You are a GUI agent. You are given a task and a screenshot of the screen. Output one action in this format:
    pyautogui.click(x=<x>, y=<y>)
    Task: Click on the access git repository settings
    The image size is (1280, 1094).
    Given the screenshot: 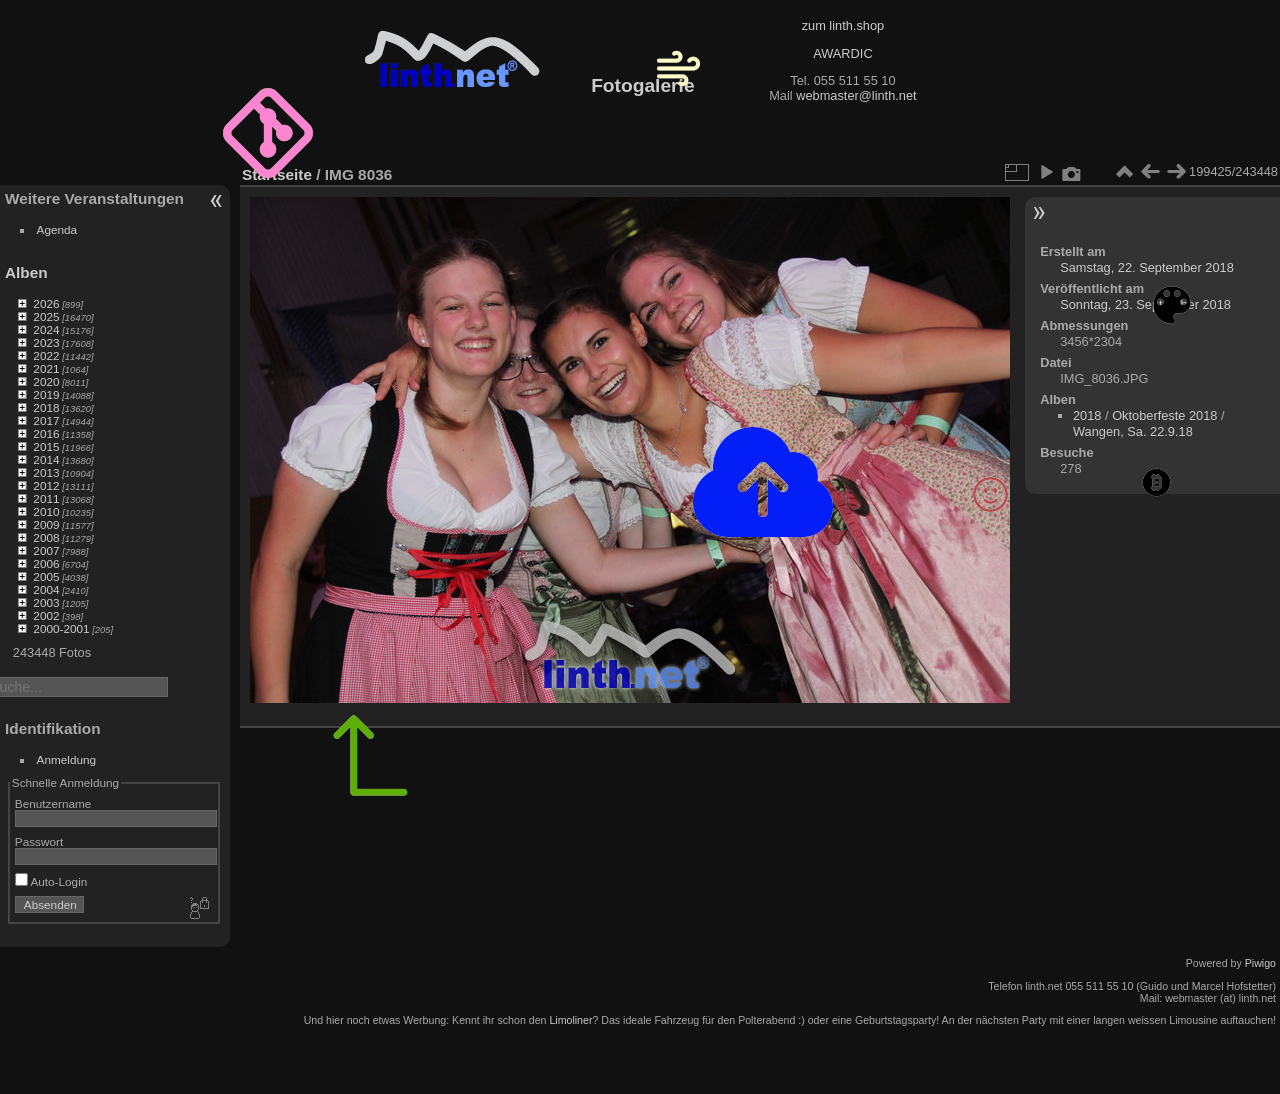 What is the action you would take?
    pyautogui.click(x=268, y=133)
    